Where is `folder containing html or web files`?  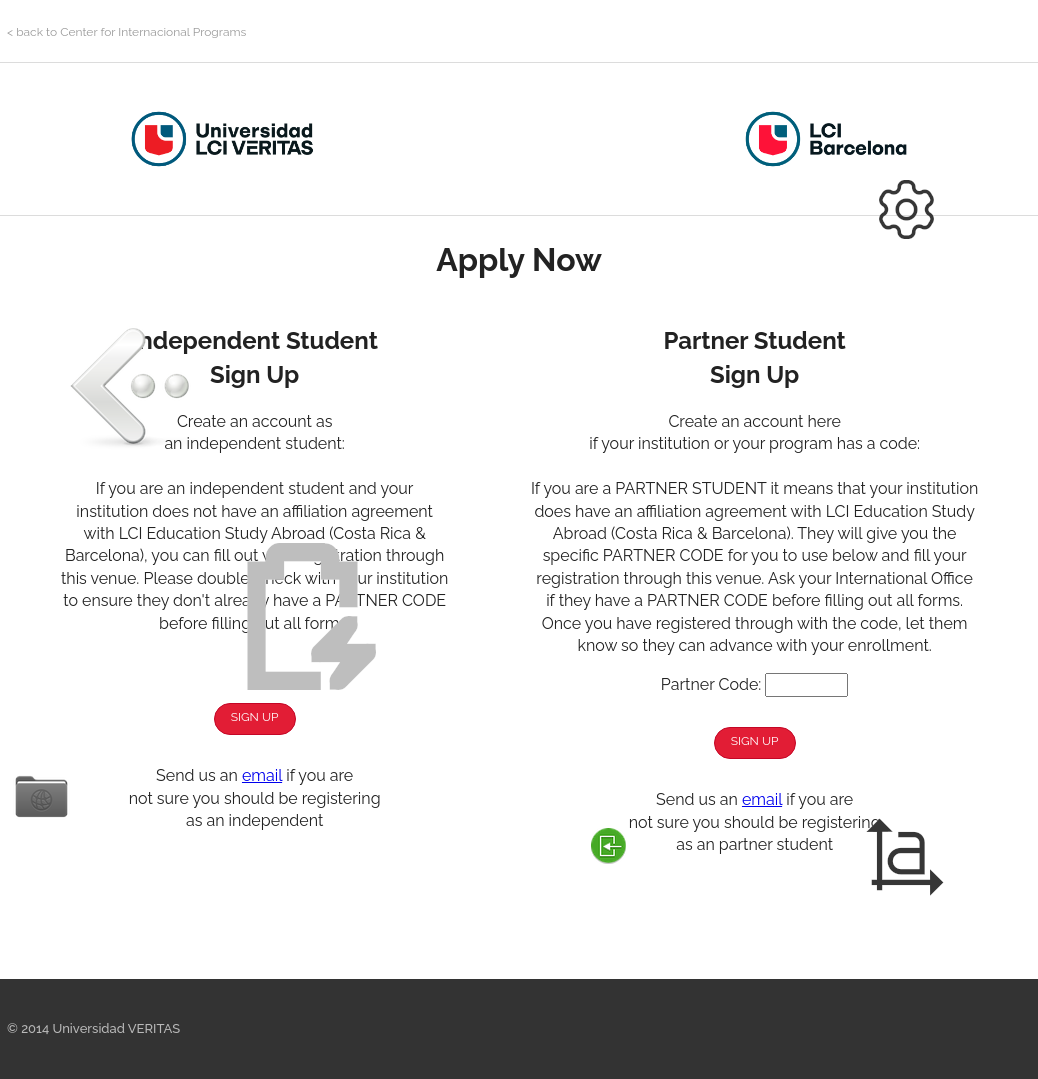
folder containing html or web files is located at coordinates (41, 796).